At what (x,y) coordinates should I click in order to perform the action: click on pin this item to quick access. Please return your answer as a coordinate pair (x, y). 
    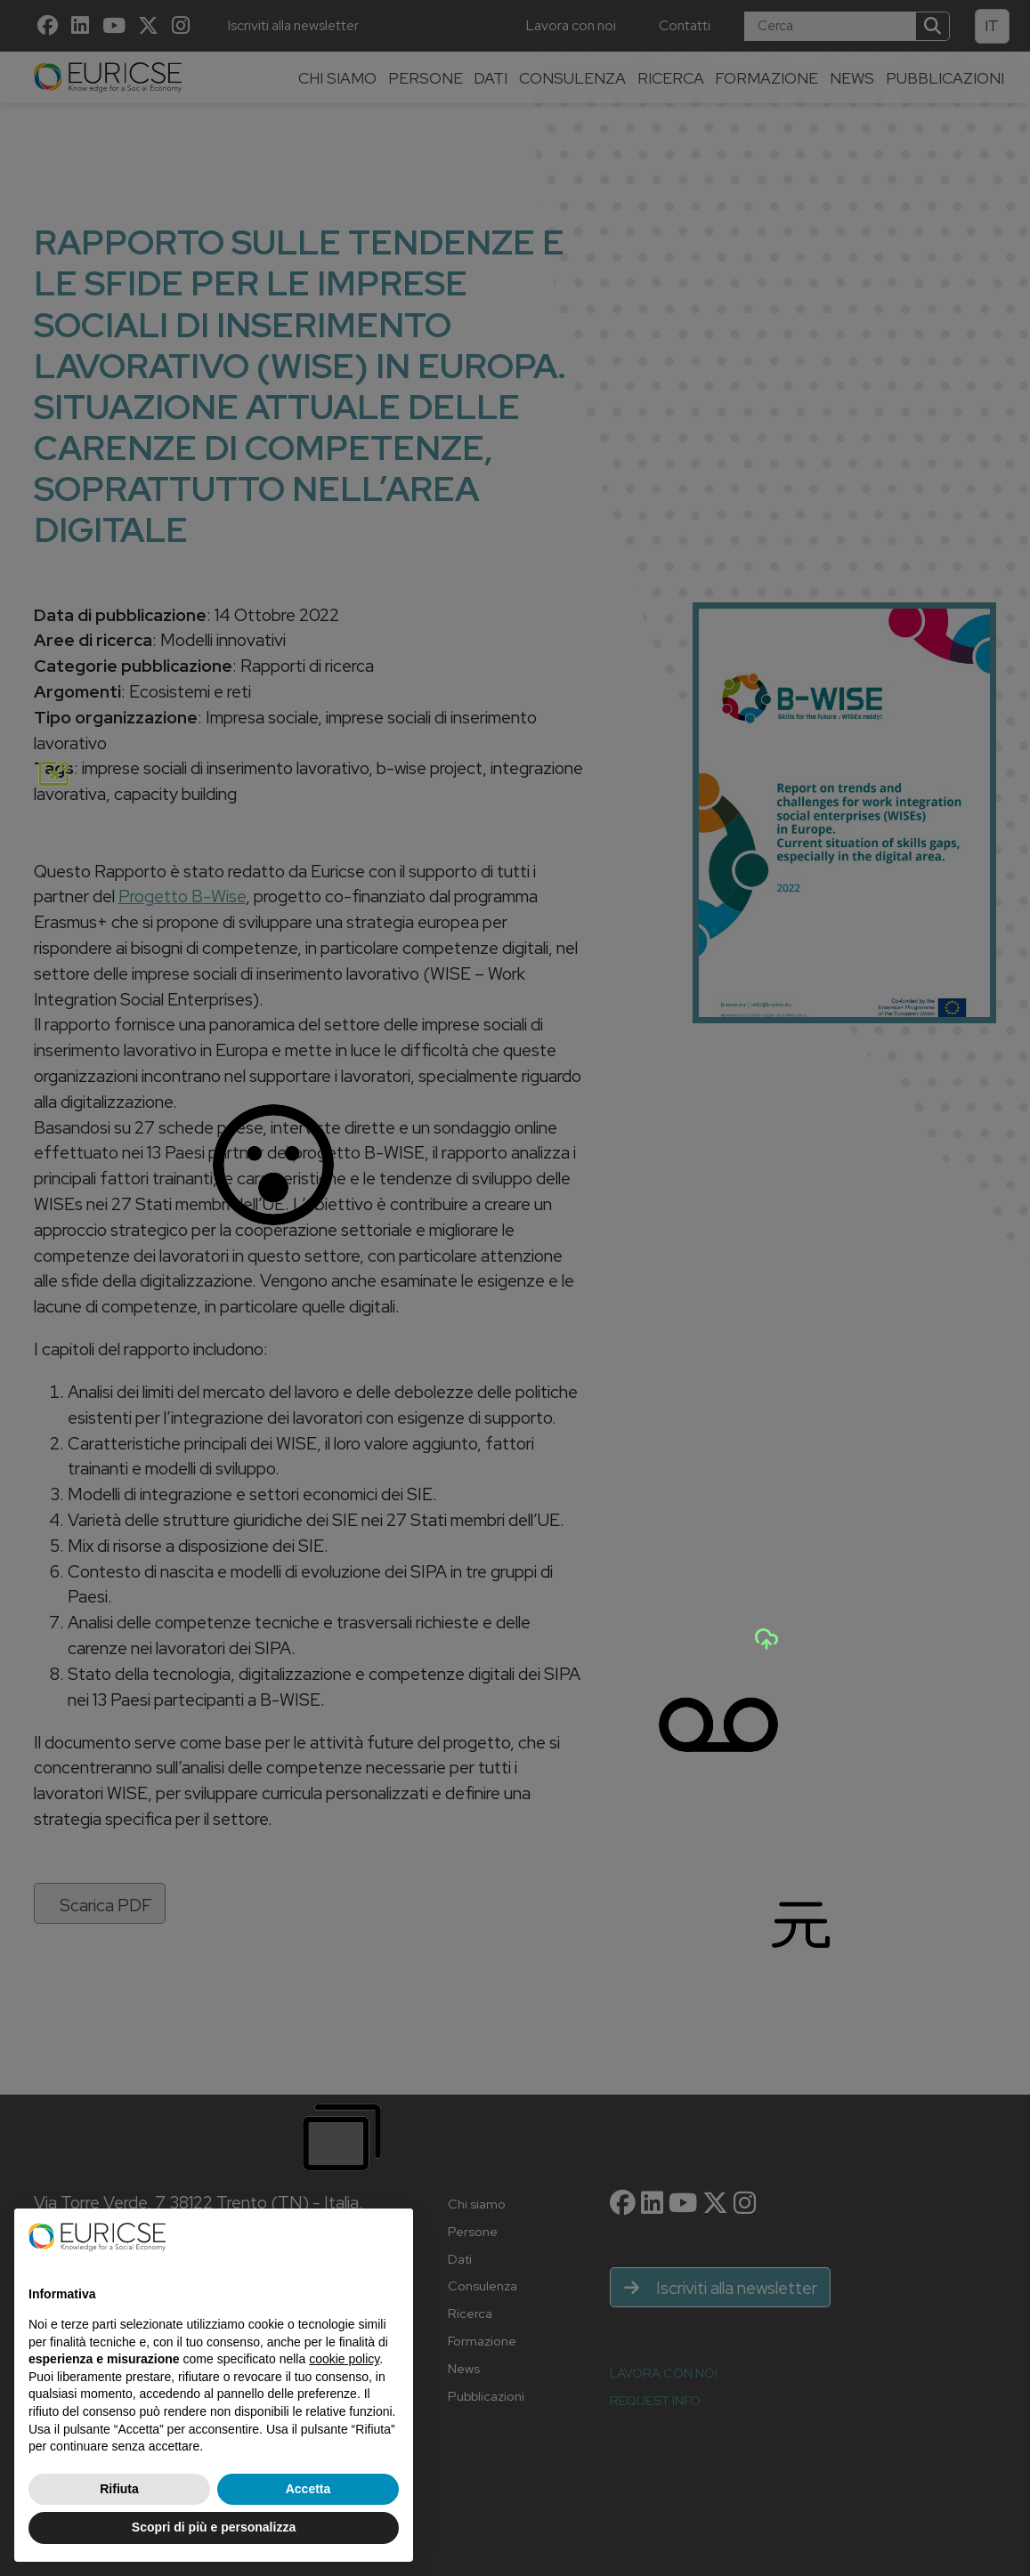
    Looking at the image, I should click on (53, 773).